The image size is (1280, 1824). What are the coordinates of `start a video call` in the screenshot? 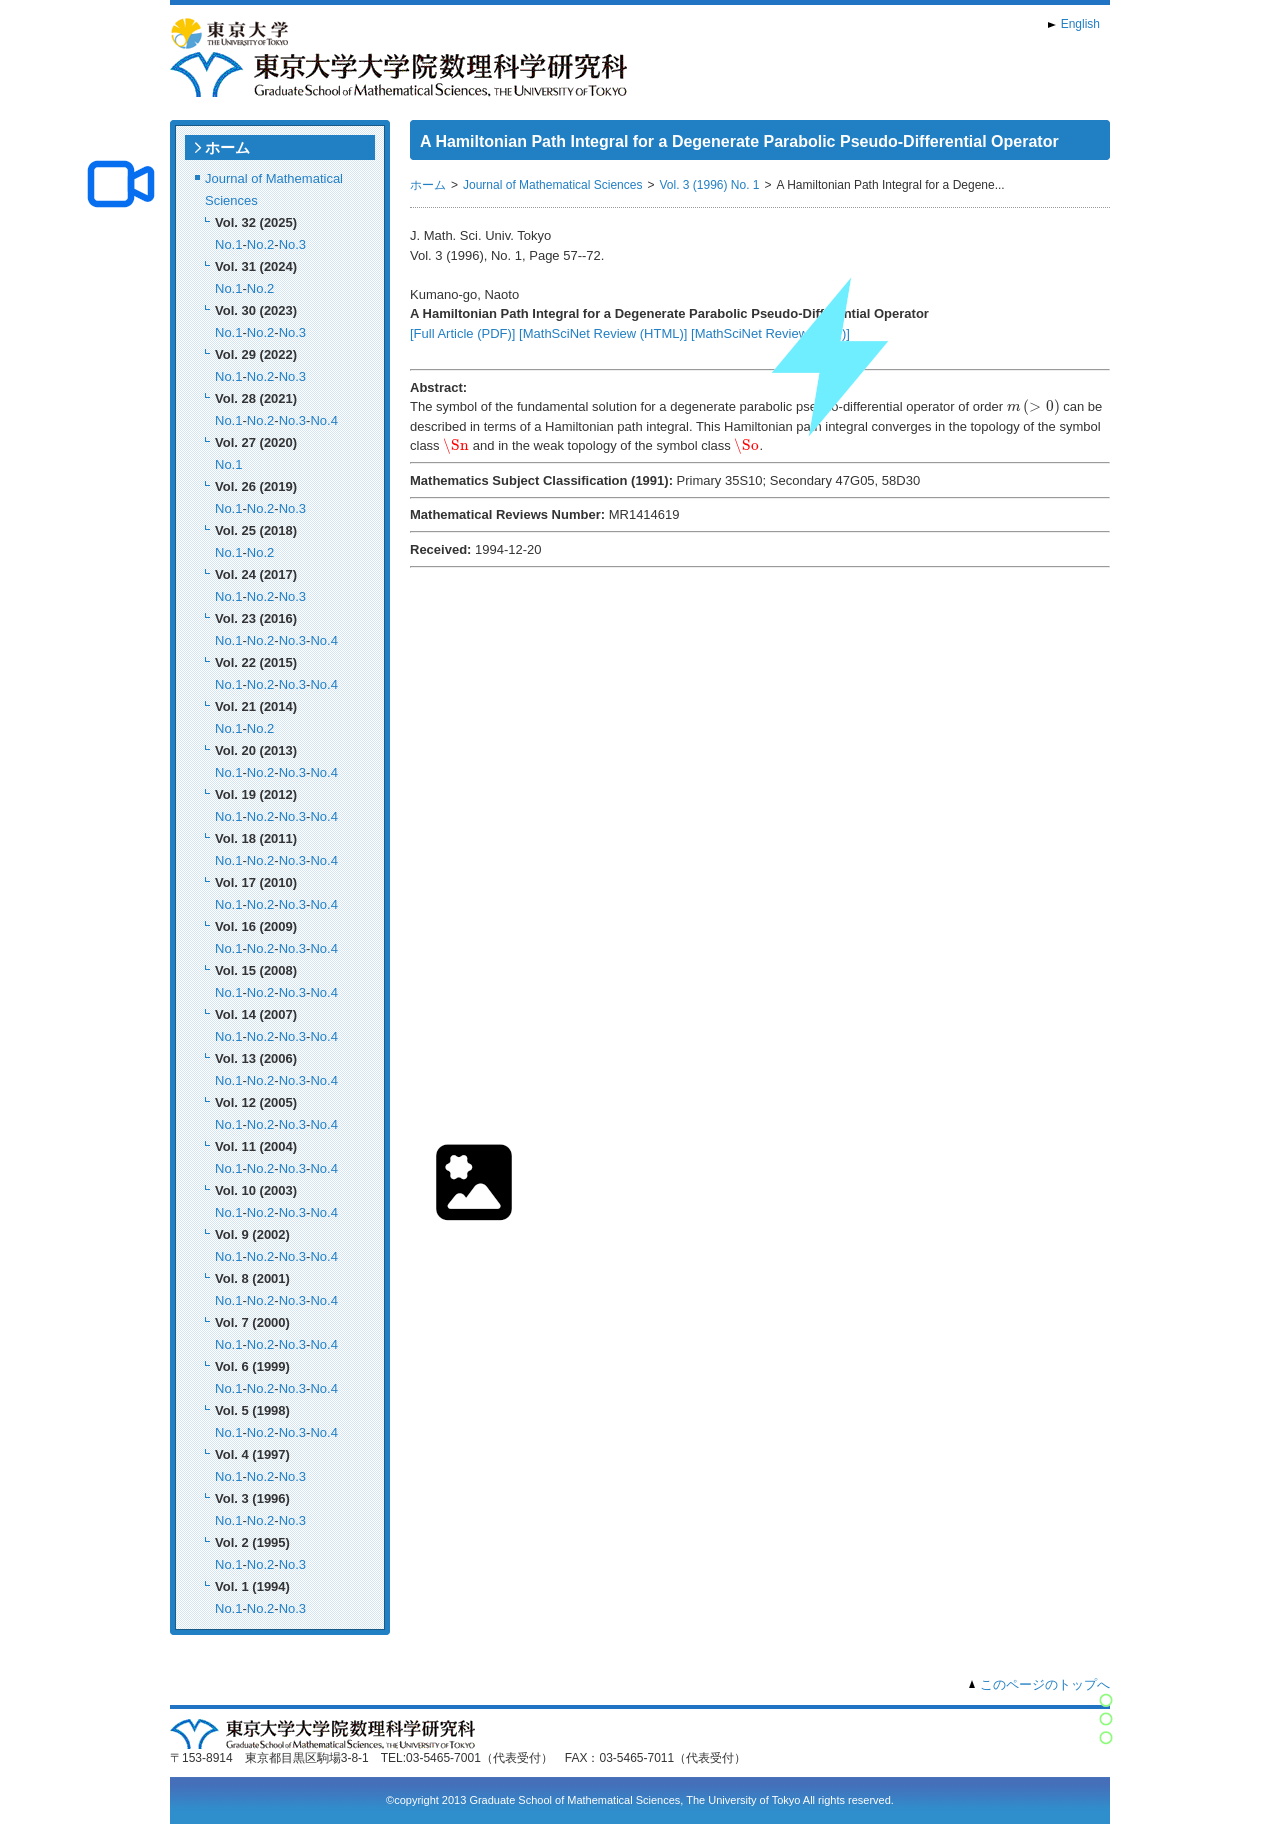 It's located at (121, 184).